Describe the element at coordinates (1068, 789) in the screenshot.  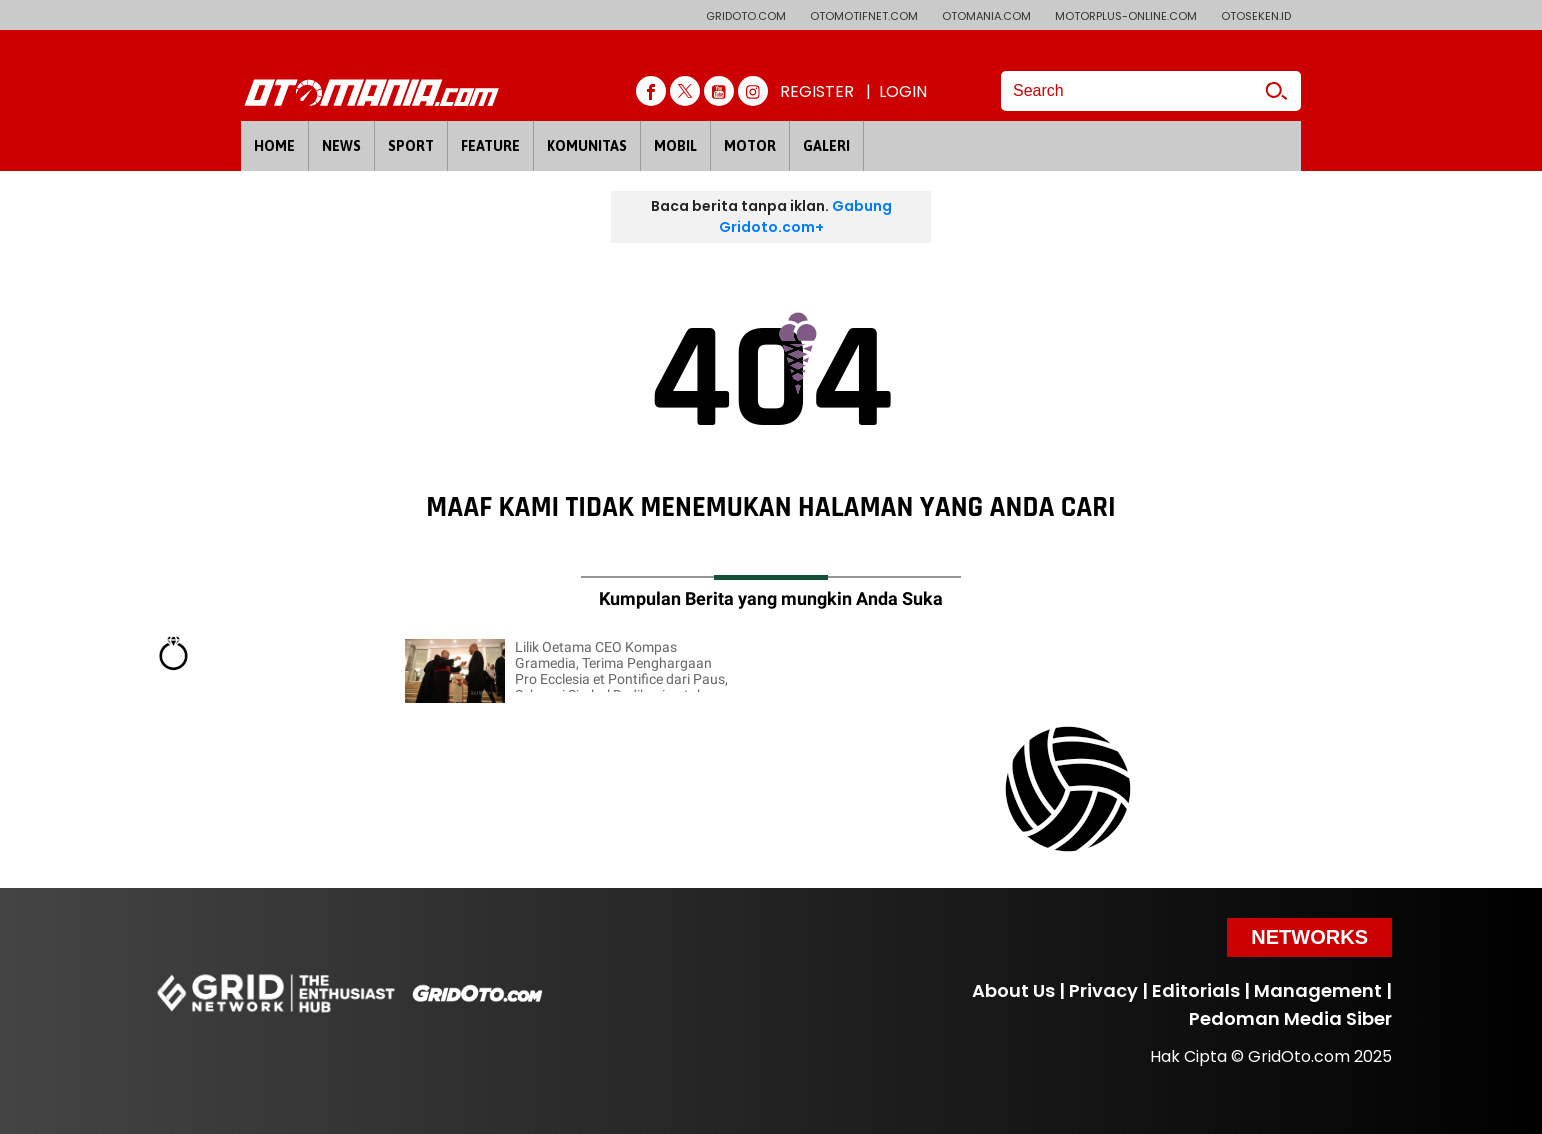
I see `access volleyball or beach sports content` at that location.